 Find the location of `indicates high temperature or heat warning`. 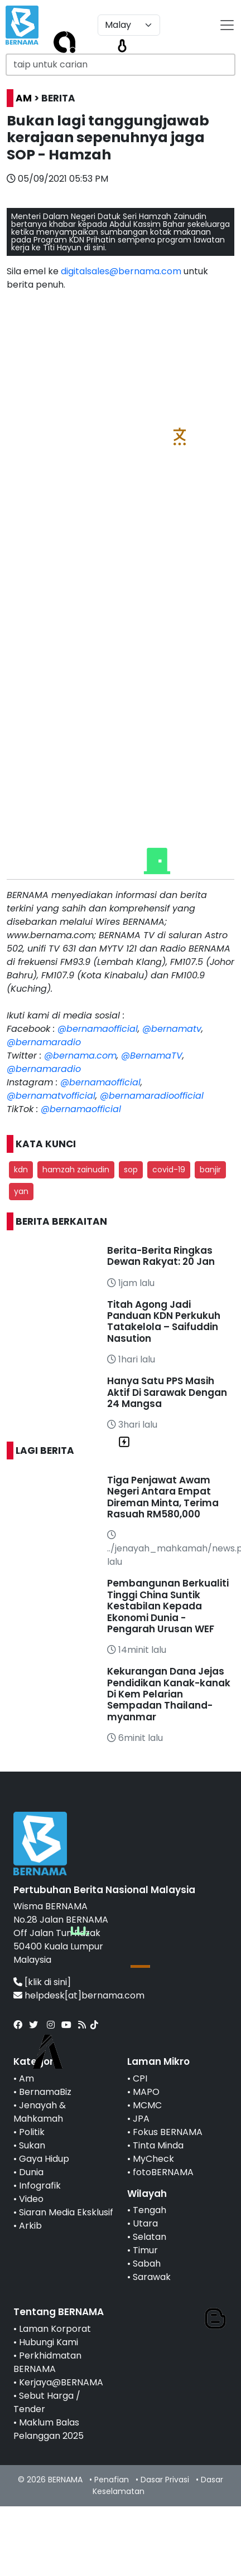

indicates high temperature or heat warning is located at coordinates (122, 46).